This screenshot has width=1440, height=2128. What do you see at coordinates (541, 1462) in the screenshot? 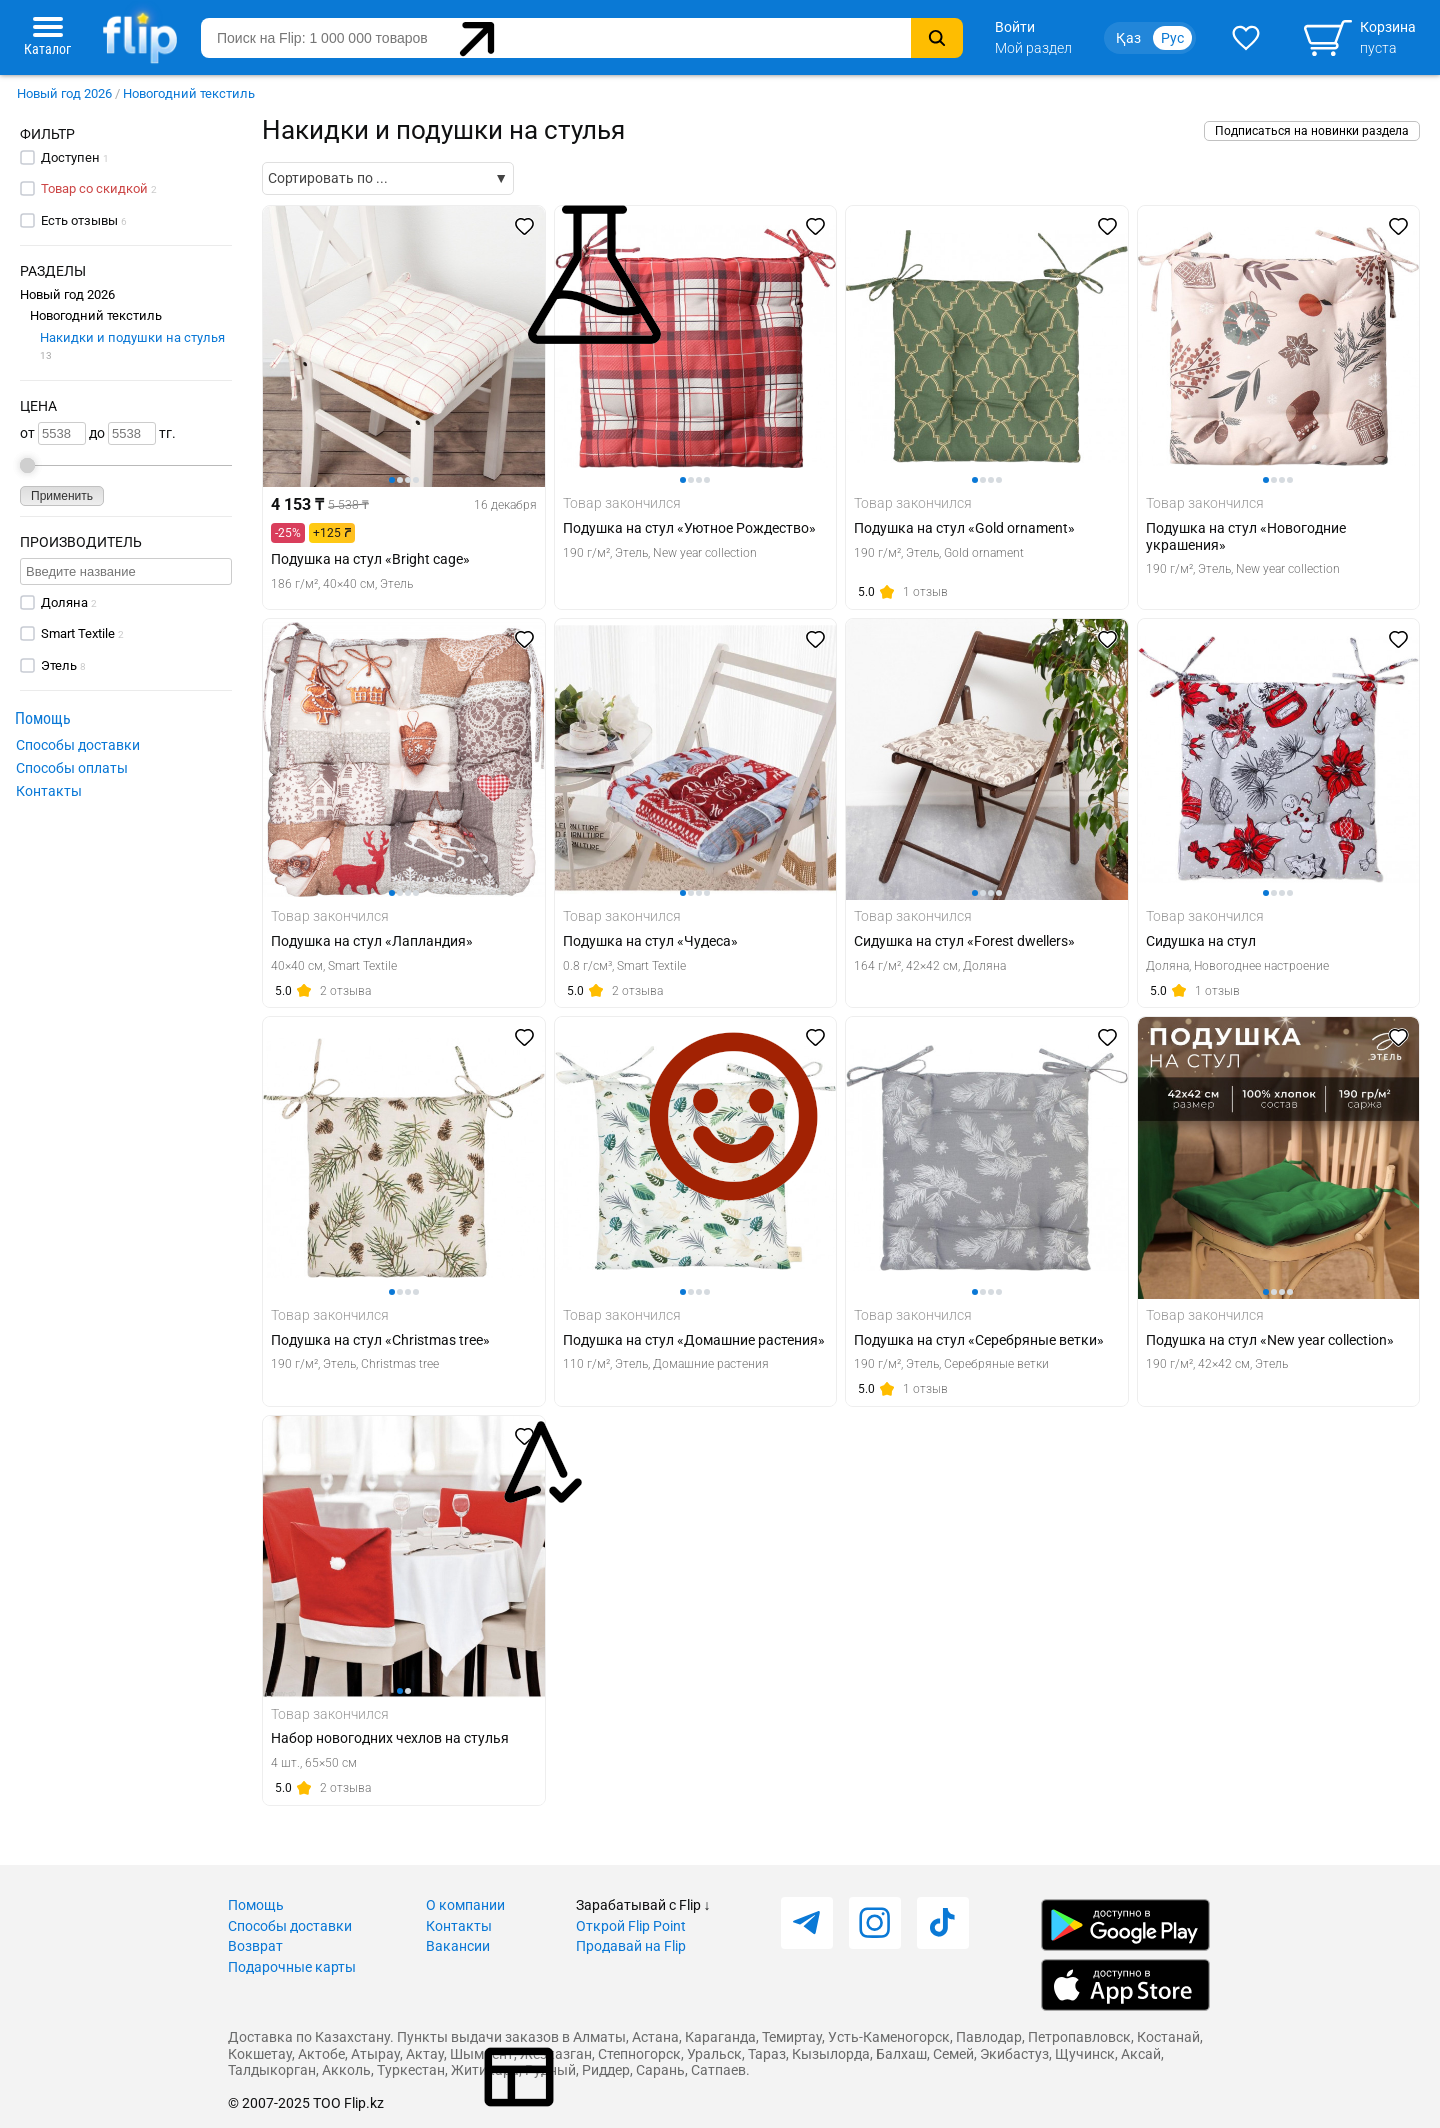
I see `location or destination confirmed` at bounding box center [541, 1462].